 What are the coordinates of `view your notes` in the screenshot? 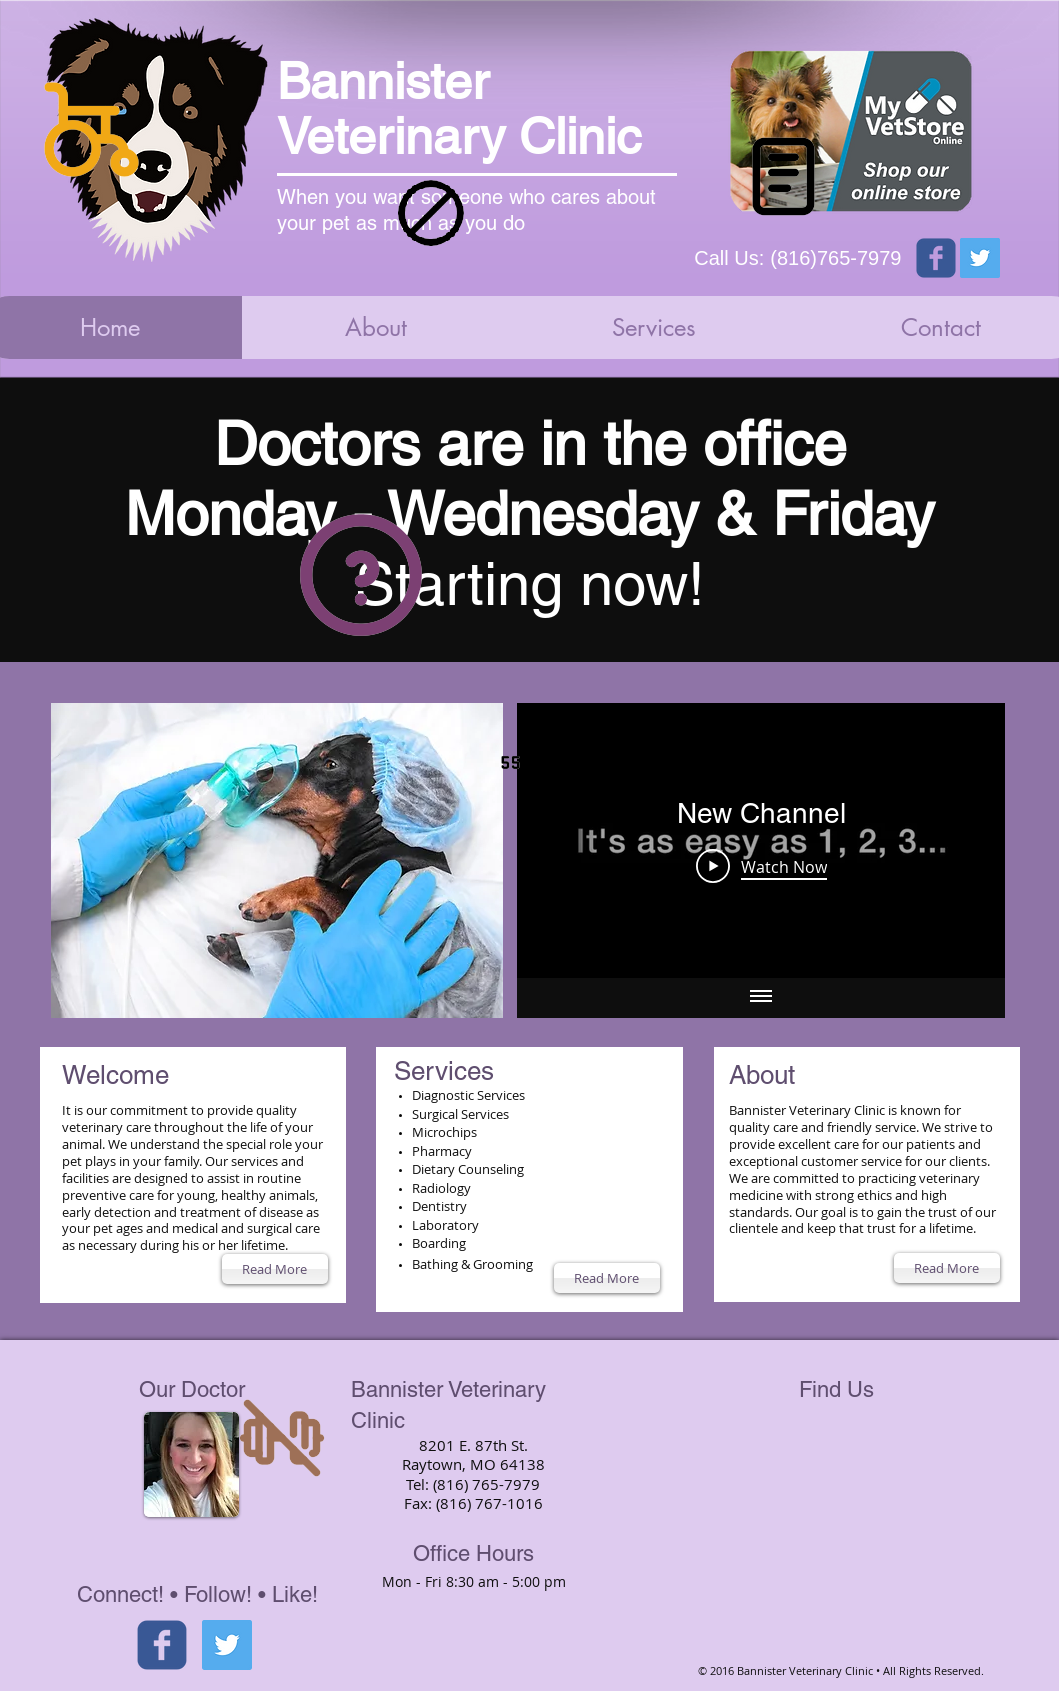 It's located at (783, 176).